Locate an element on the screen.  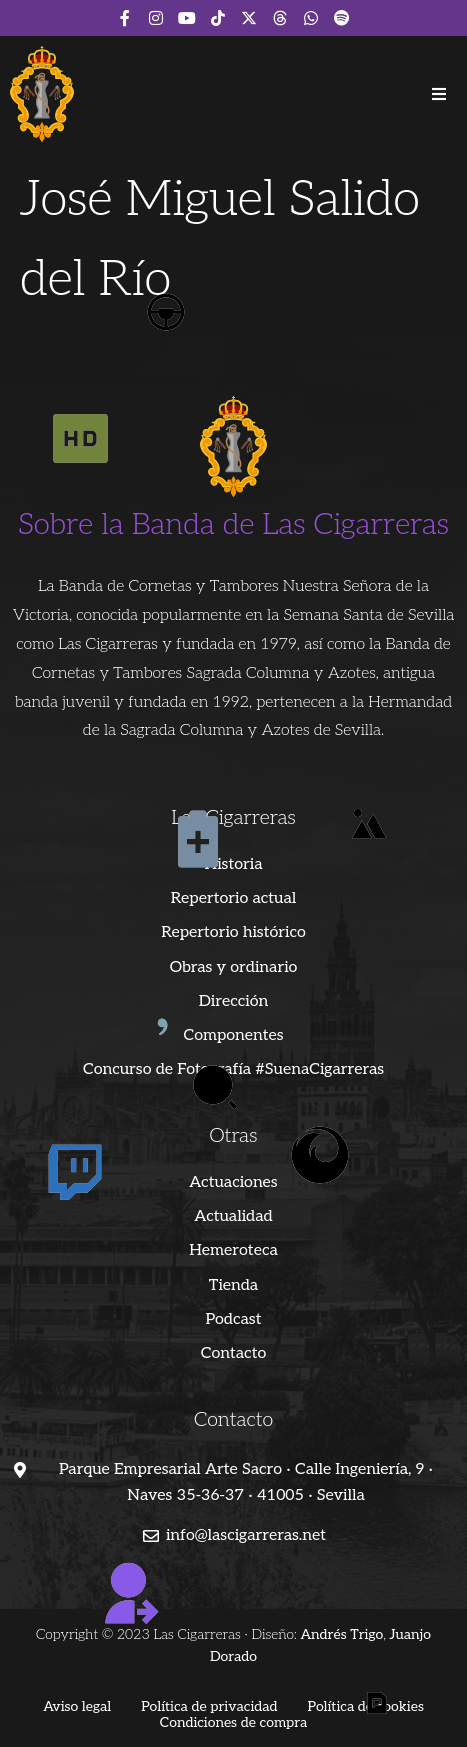
switch to landscape photo mode is located at coordinates (368, 823).